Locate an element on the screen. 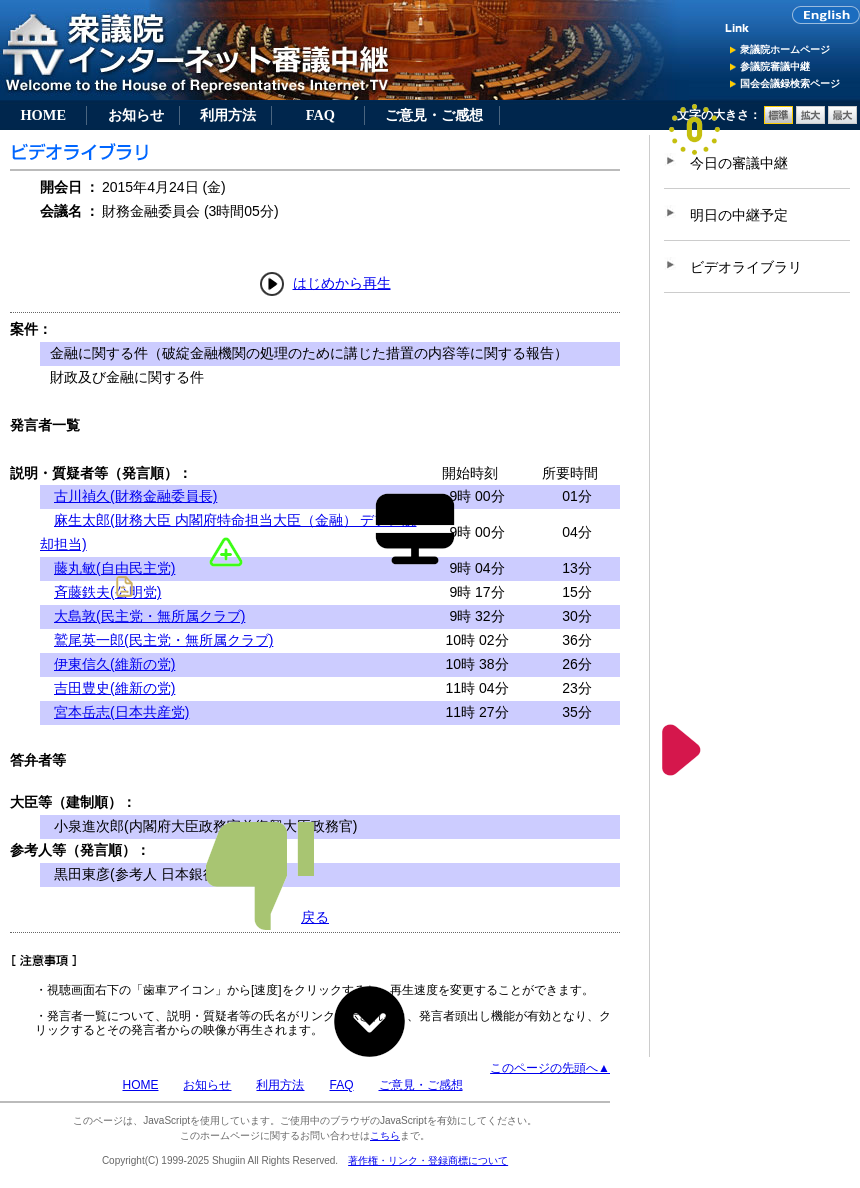 The height and width of the screenshot is (1188, 860). go to next item or screen is located at coordinates (677, 750).